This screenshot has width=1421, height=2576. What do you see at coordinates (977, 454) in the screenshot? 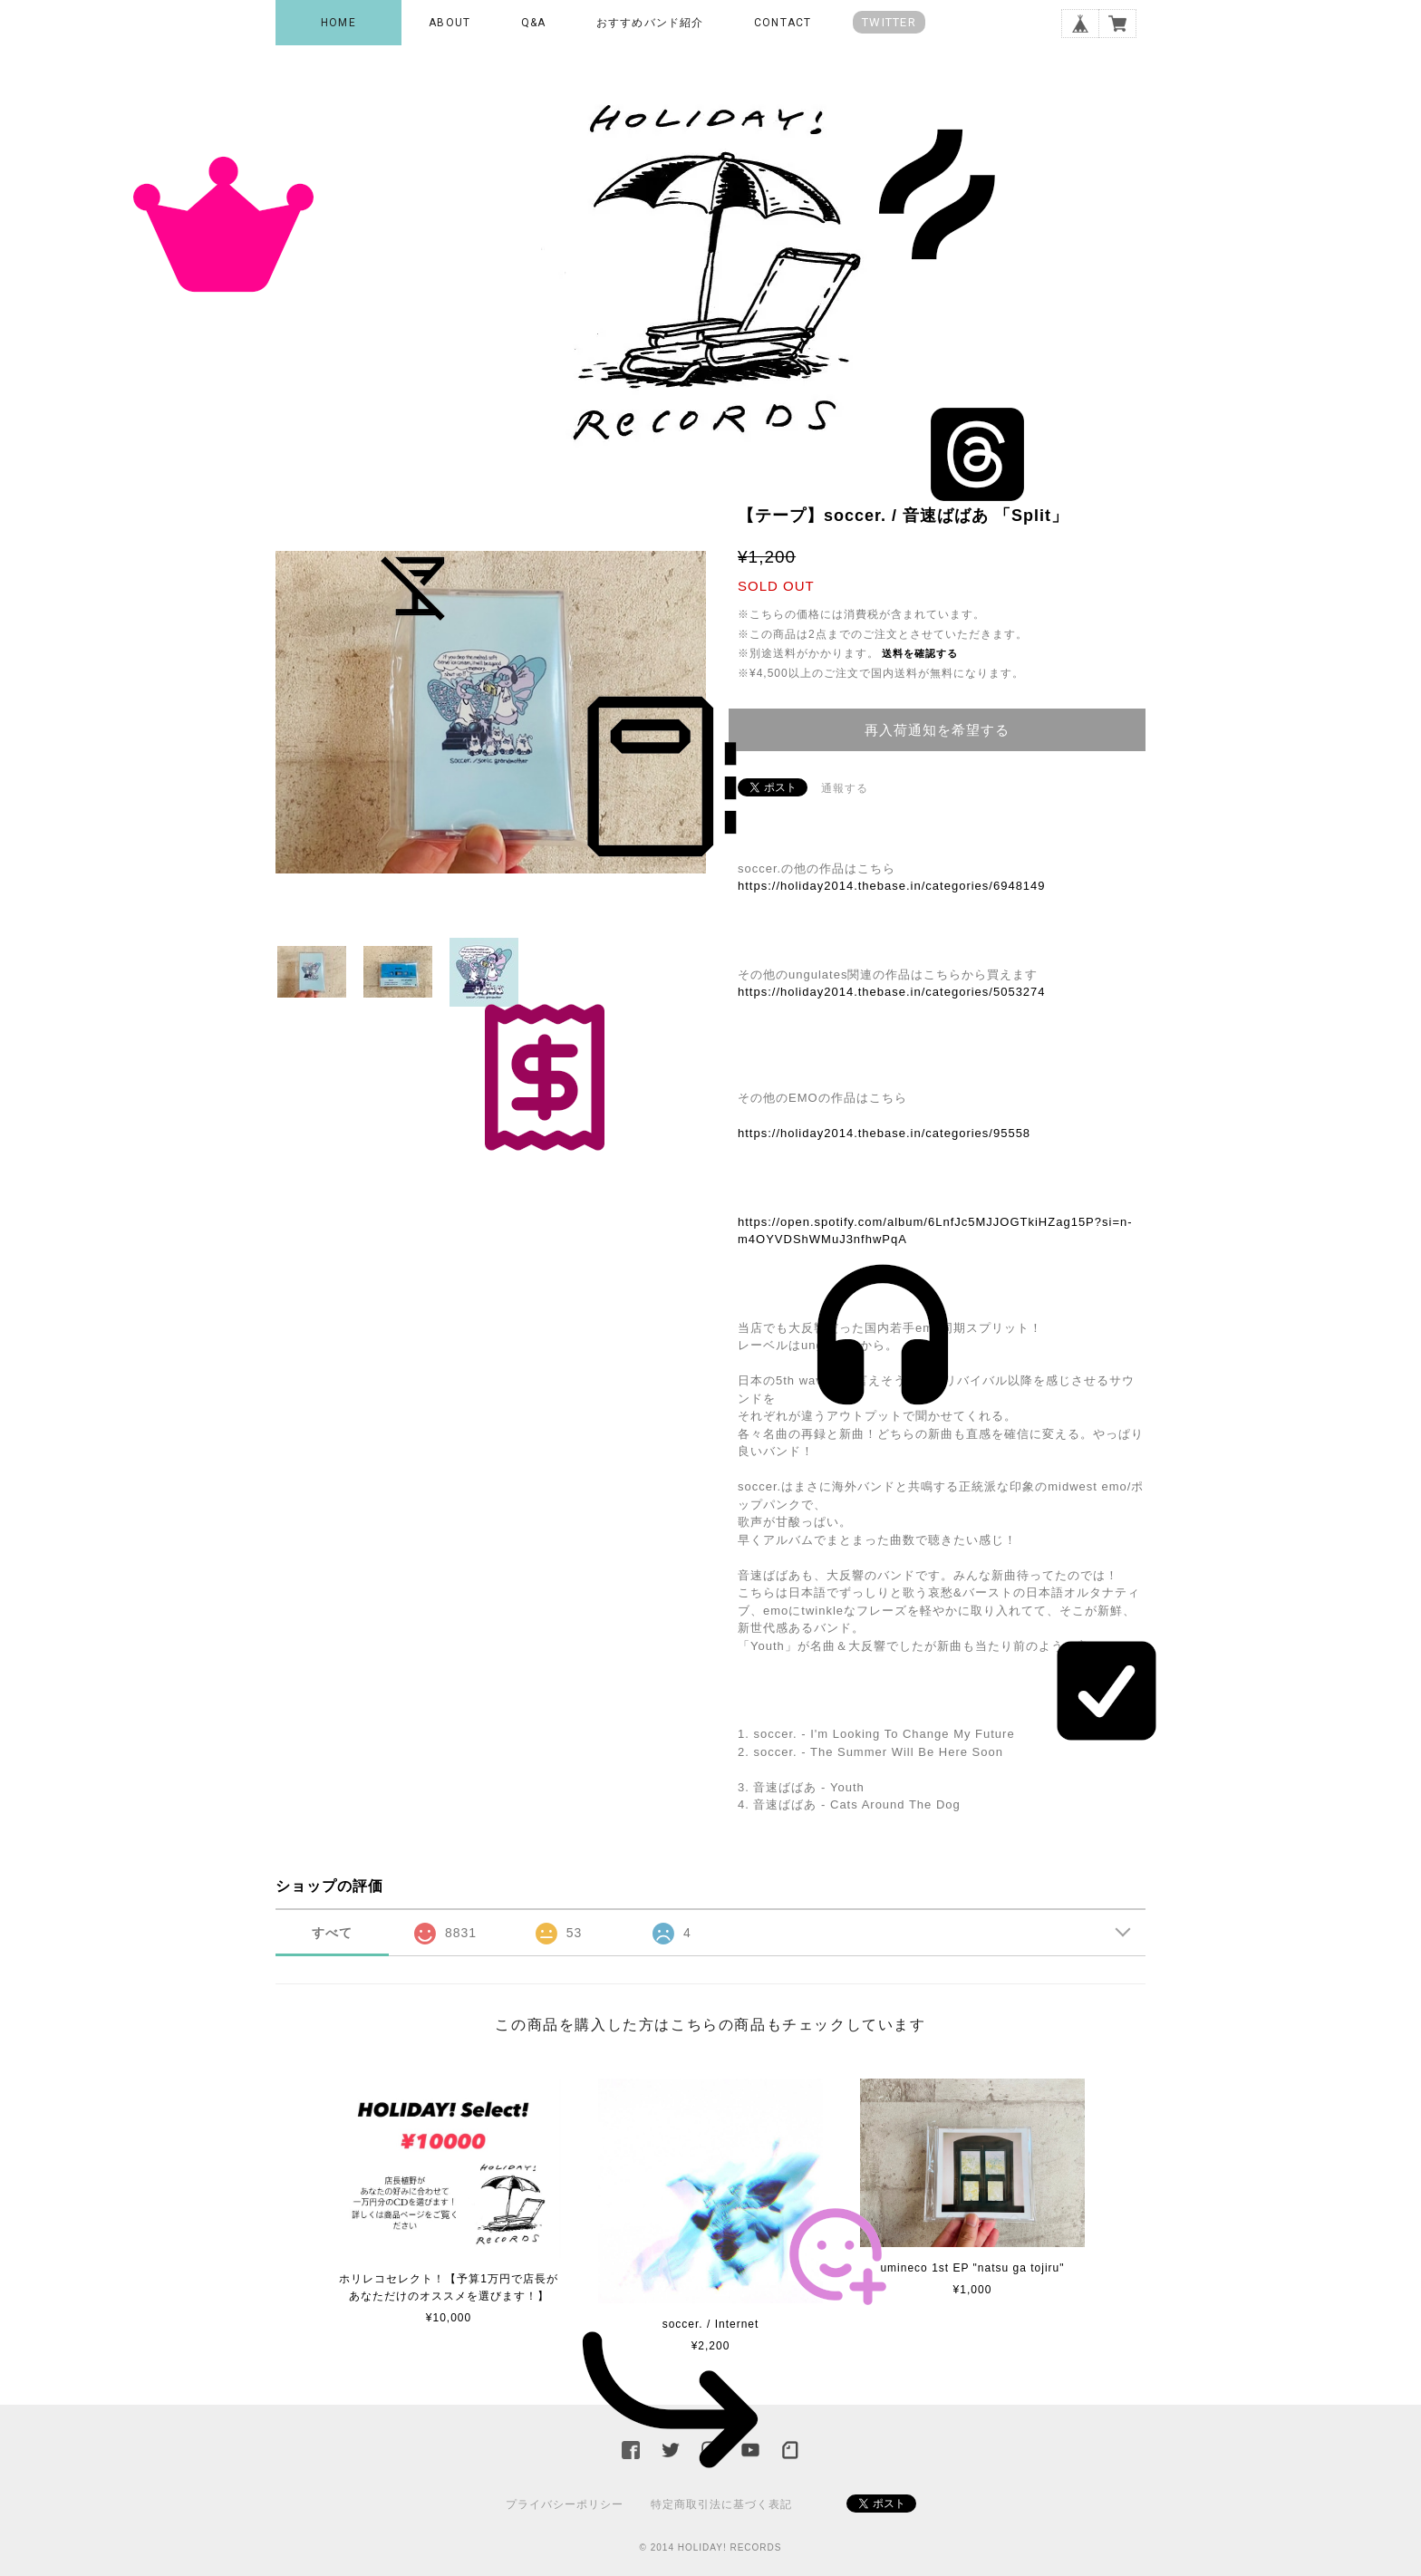
I see `open the Threads app` at bounding box center [977, 454].